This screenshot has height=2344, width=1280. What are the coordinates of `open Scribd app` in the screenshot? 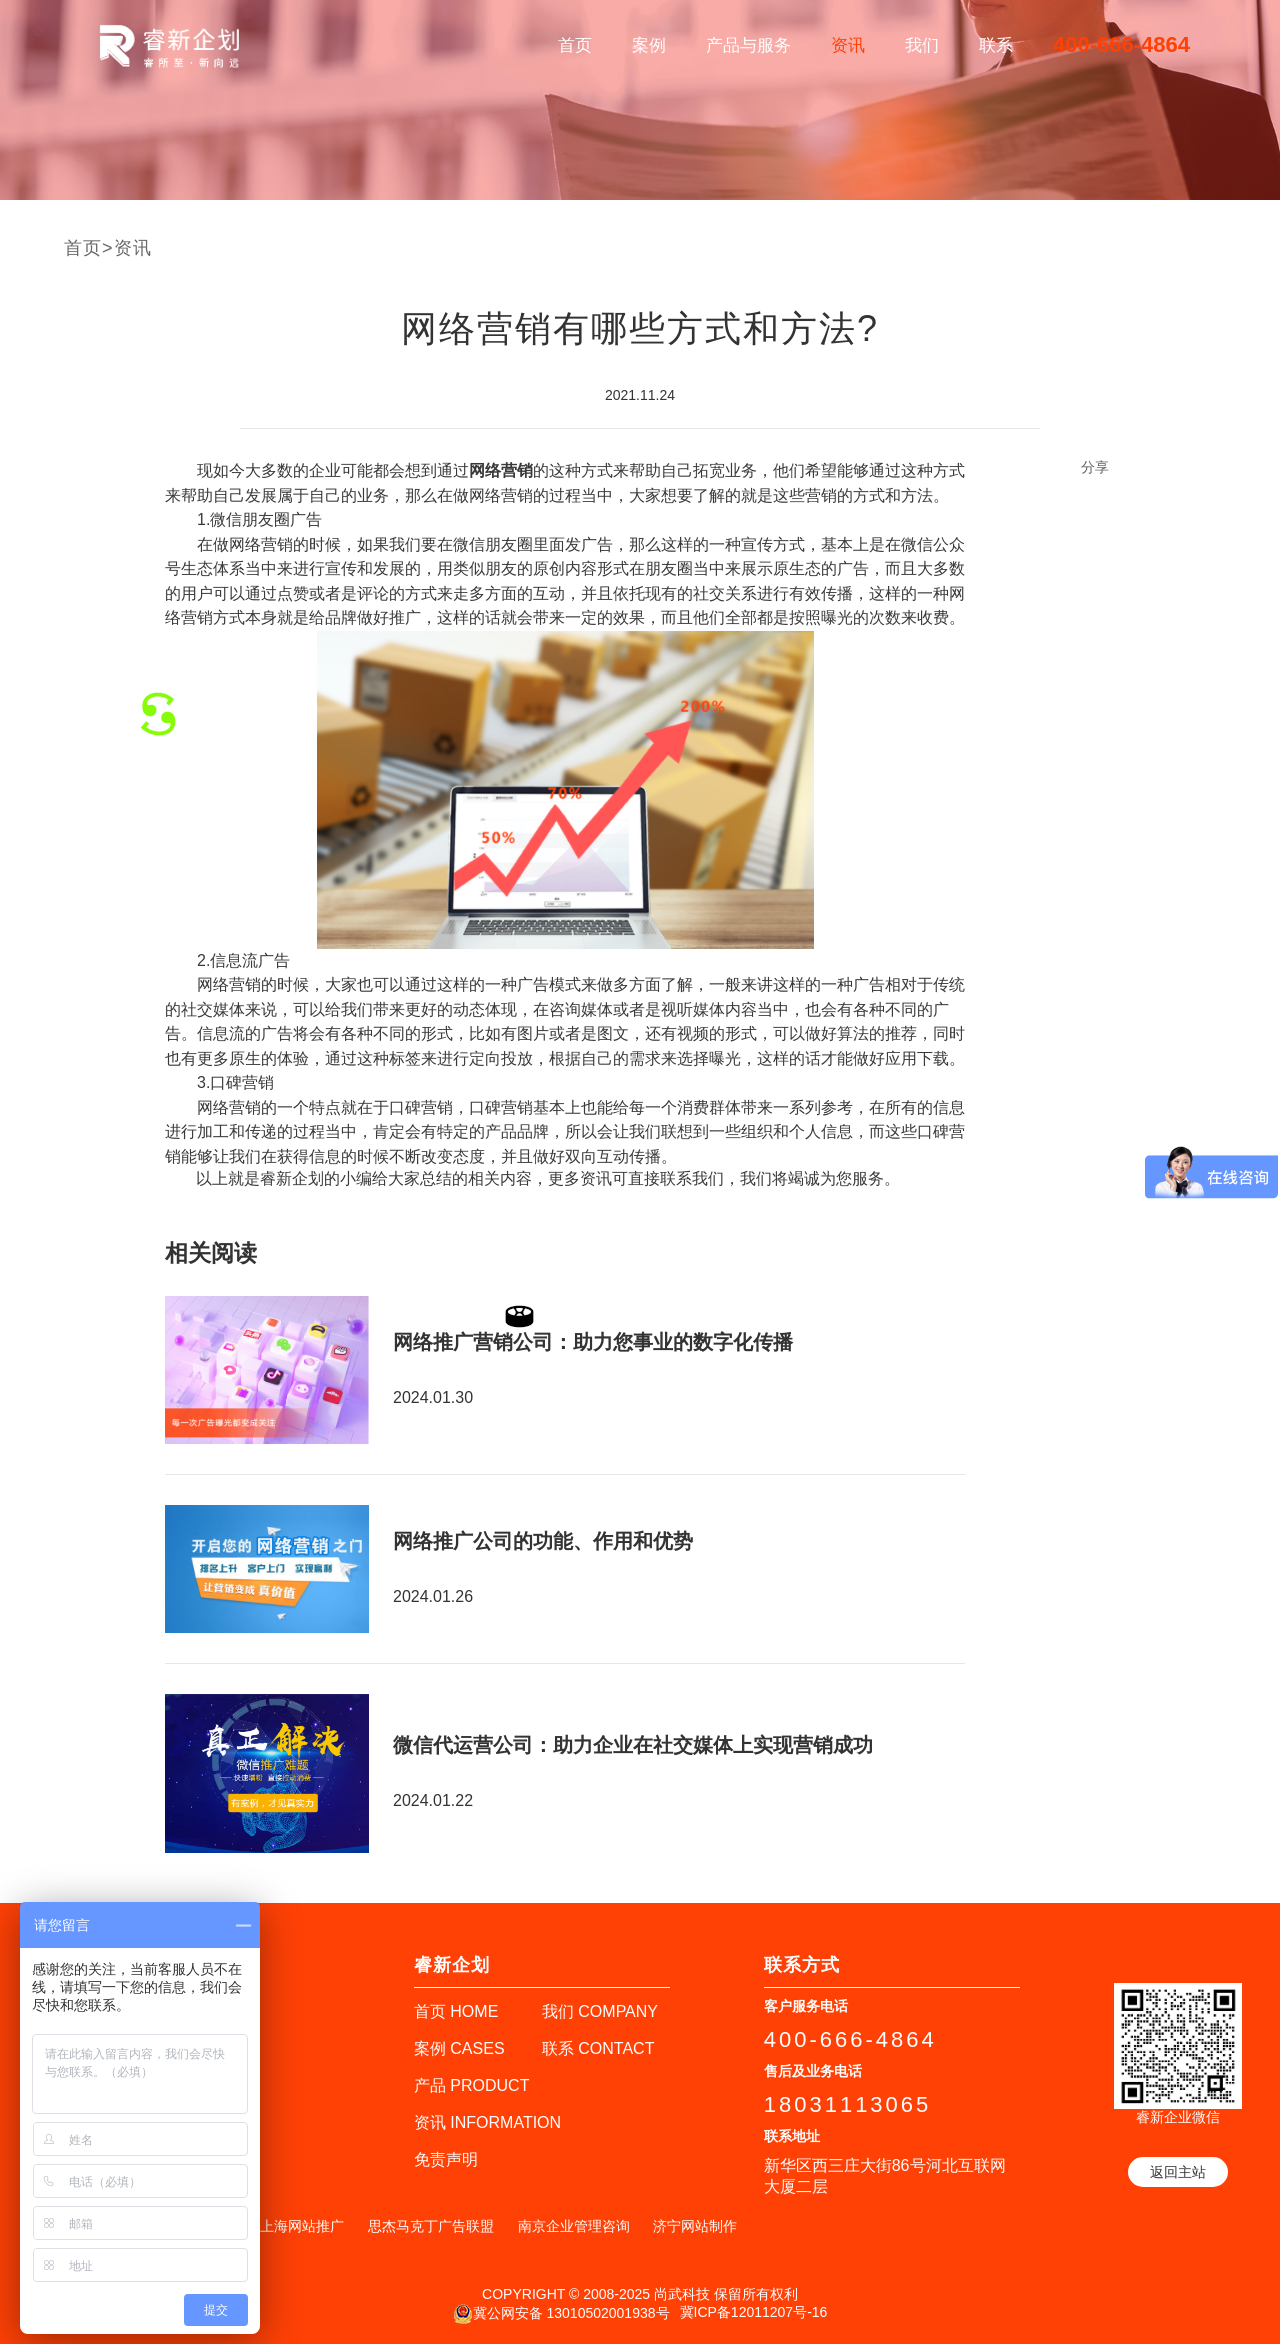 It's located at (158, 714).